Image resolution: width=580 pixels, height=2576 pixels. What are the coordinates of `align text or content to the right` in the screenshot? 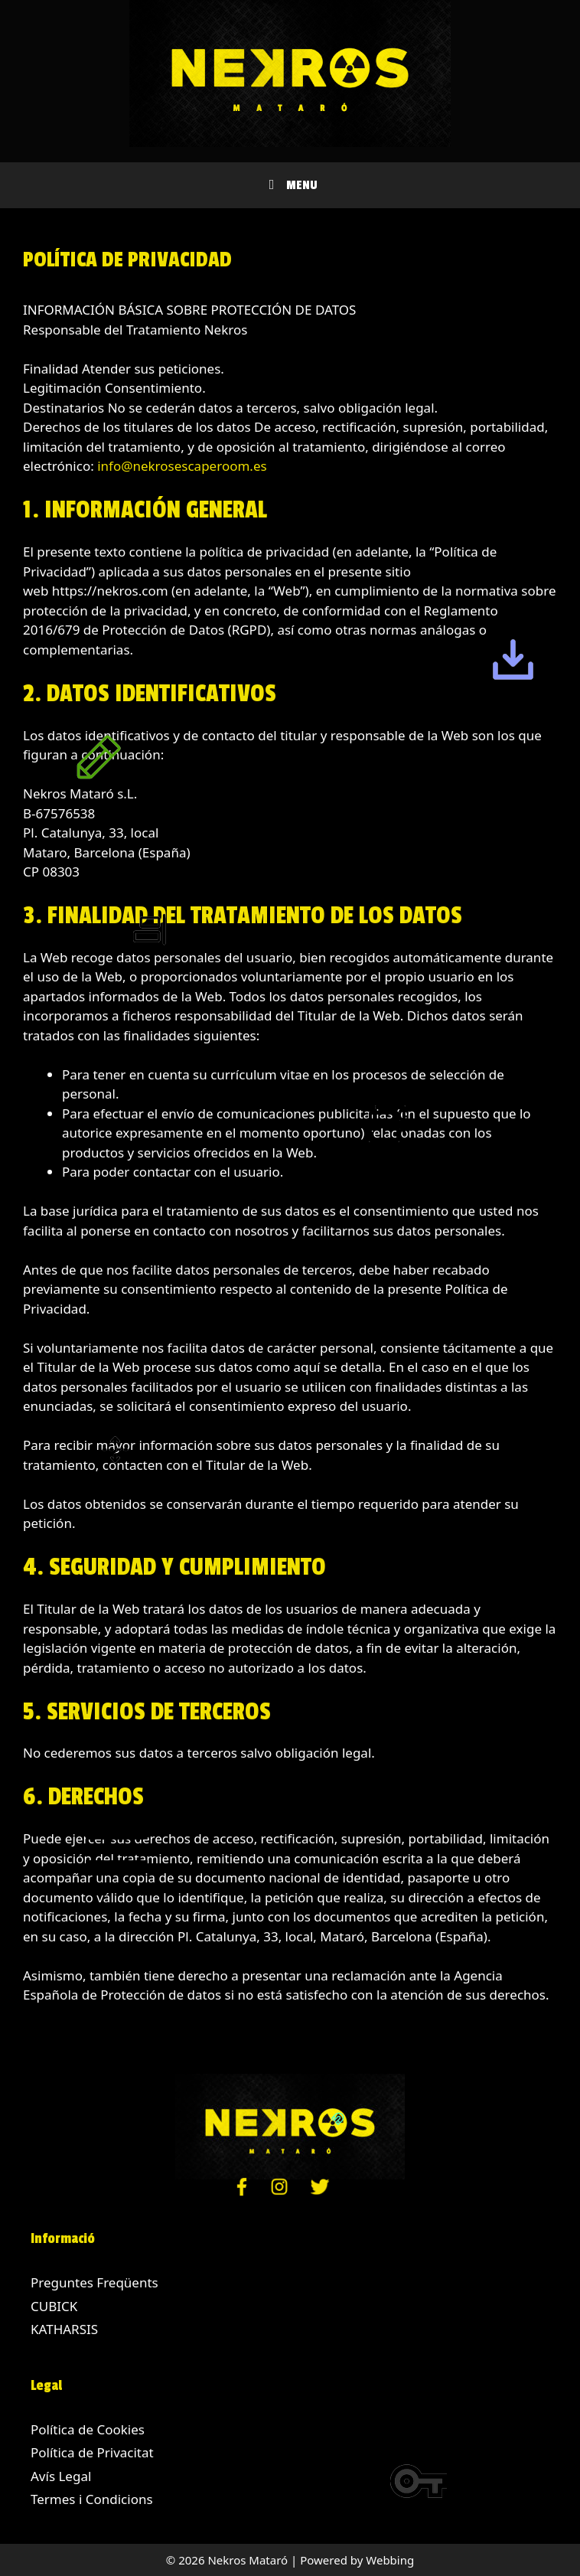 It's located at (150, 929).